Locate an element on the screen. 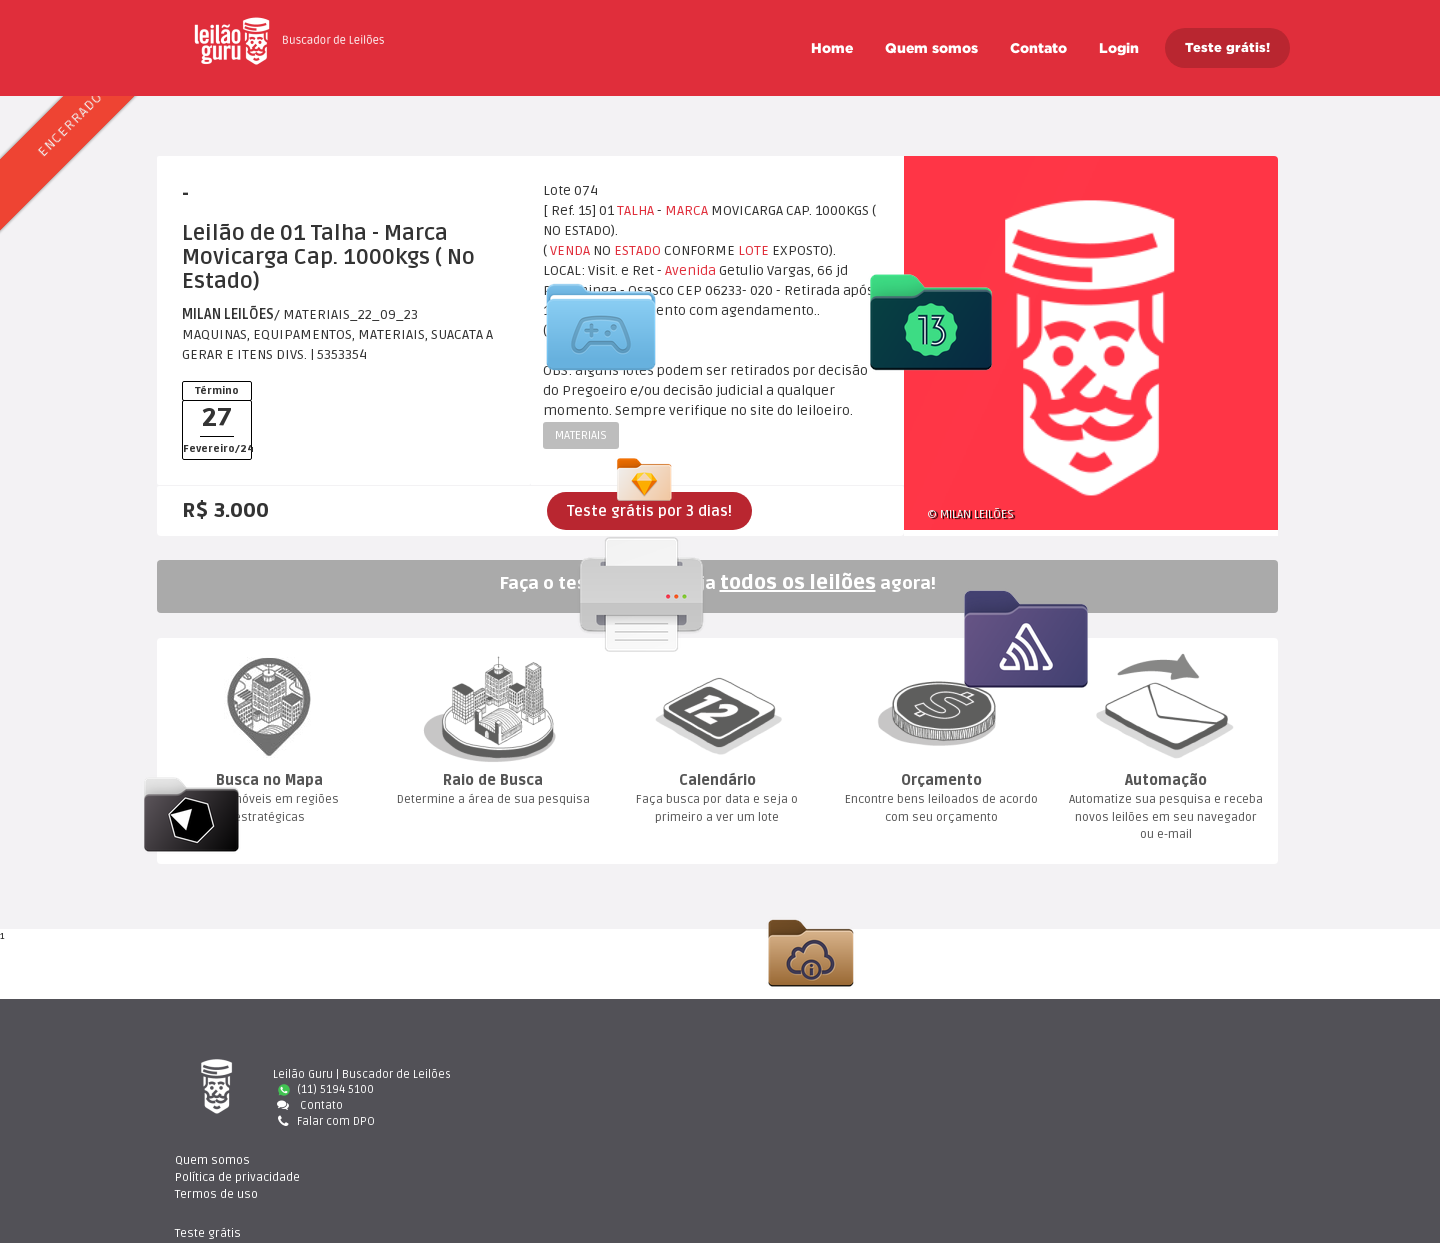  open crystal or gem-related files folder is located at coordinates (191, 817).